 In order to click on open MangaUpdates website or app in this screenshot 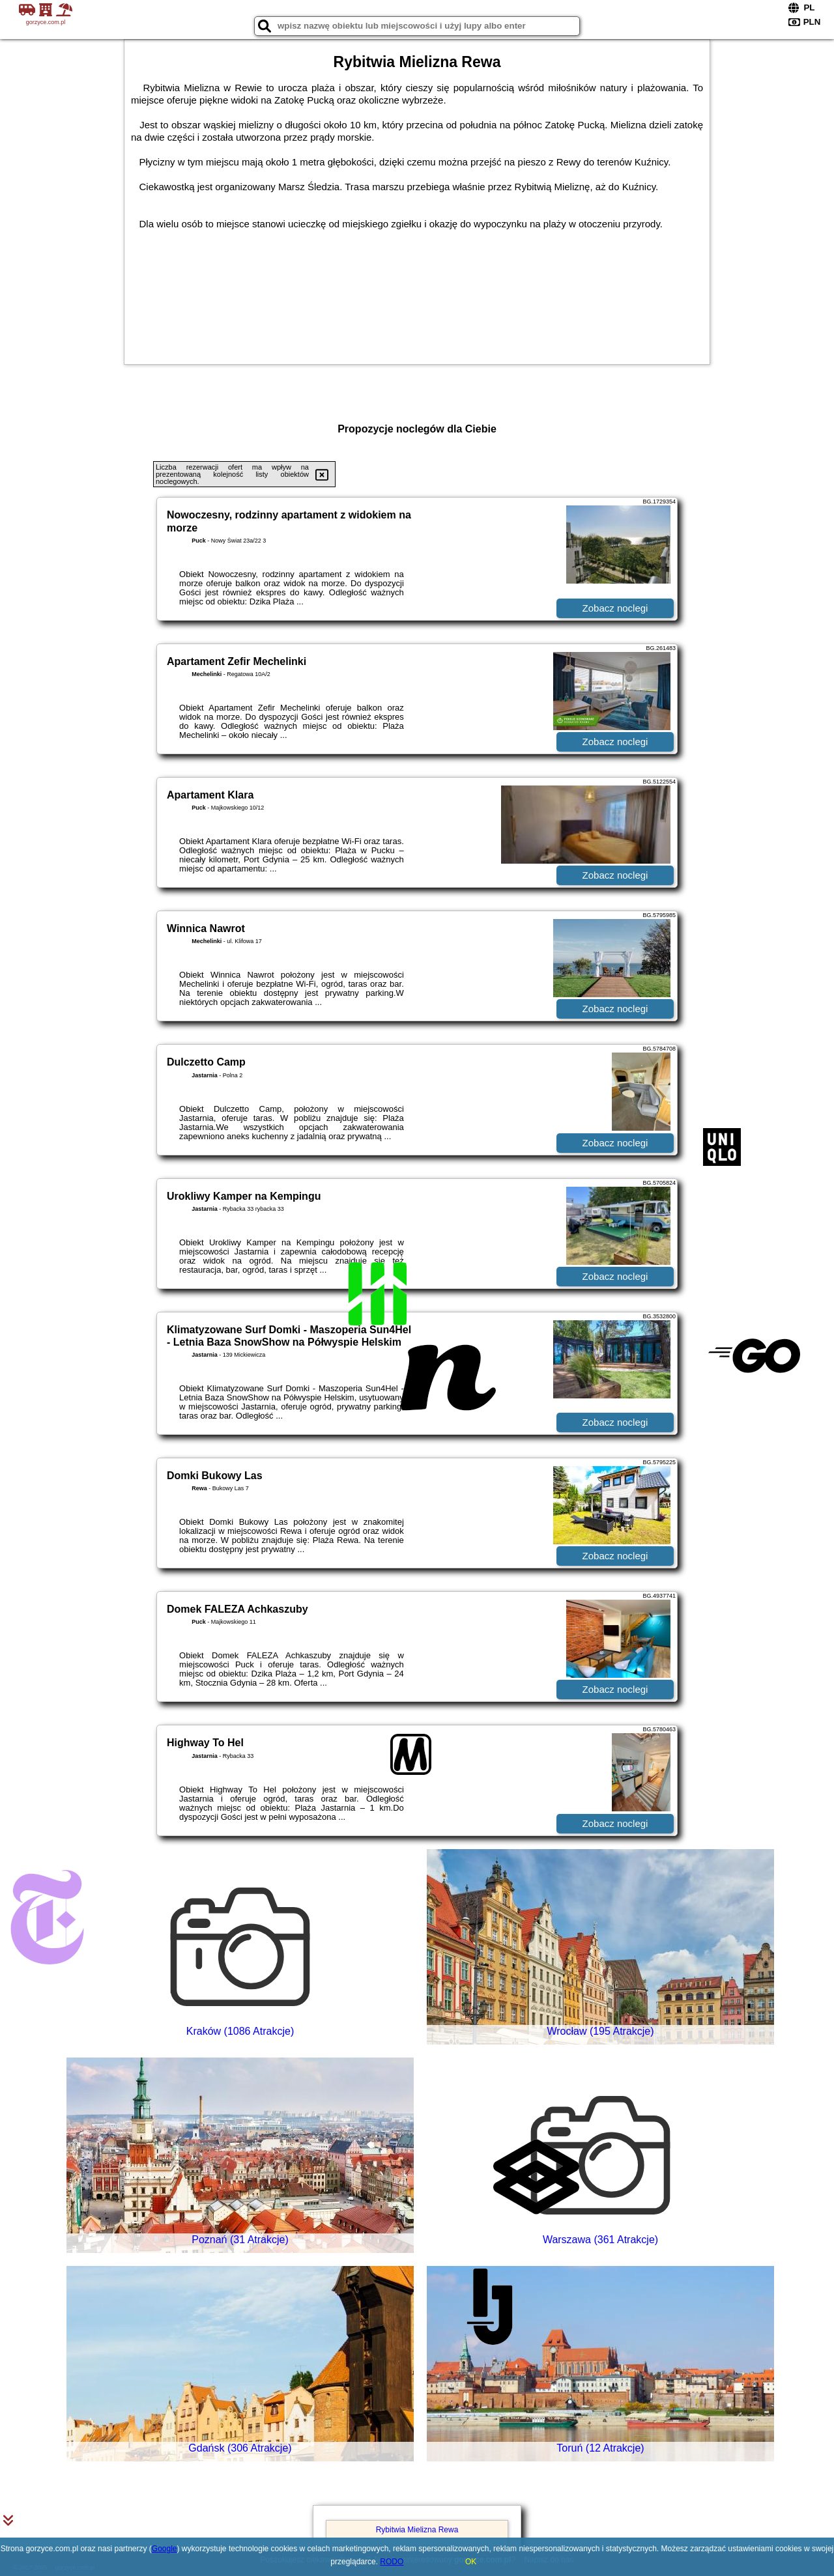, I will do `click(410, 1754)`.